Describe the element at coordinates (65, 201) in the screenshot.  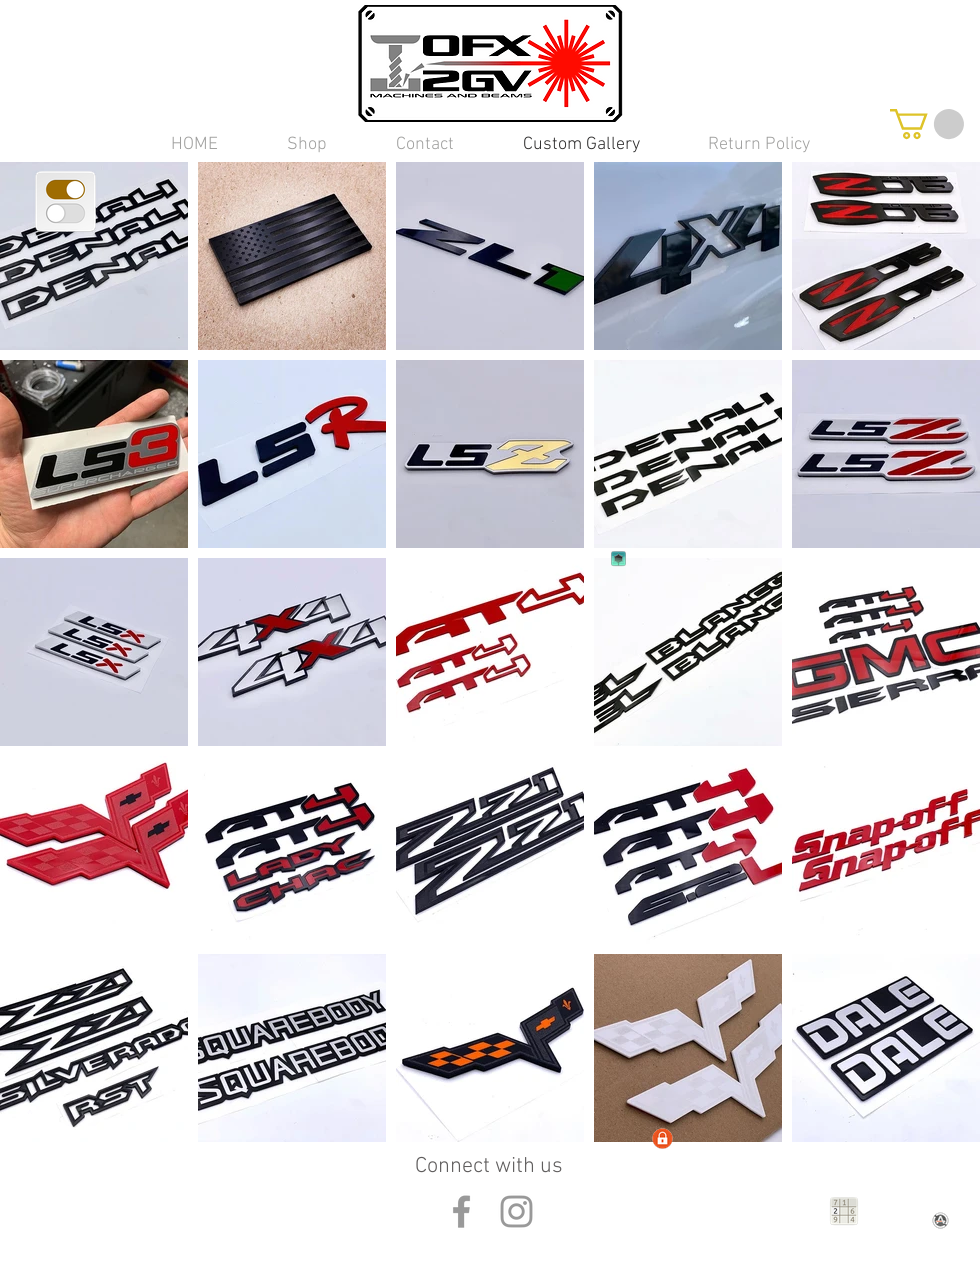
I see `open gnome tweaks to customize desktop settings` at that location.